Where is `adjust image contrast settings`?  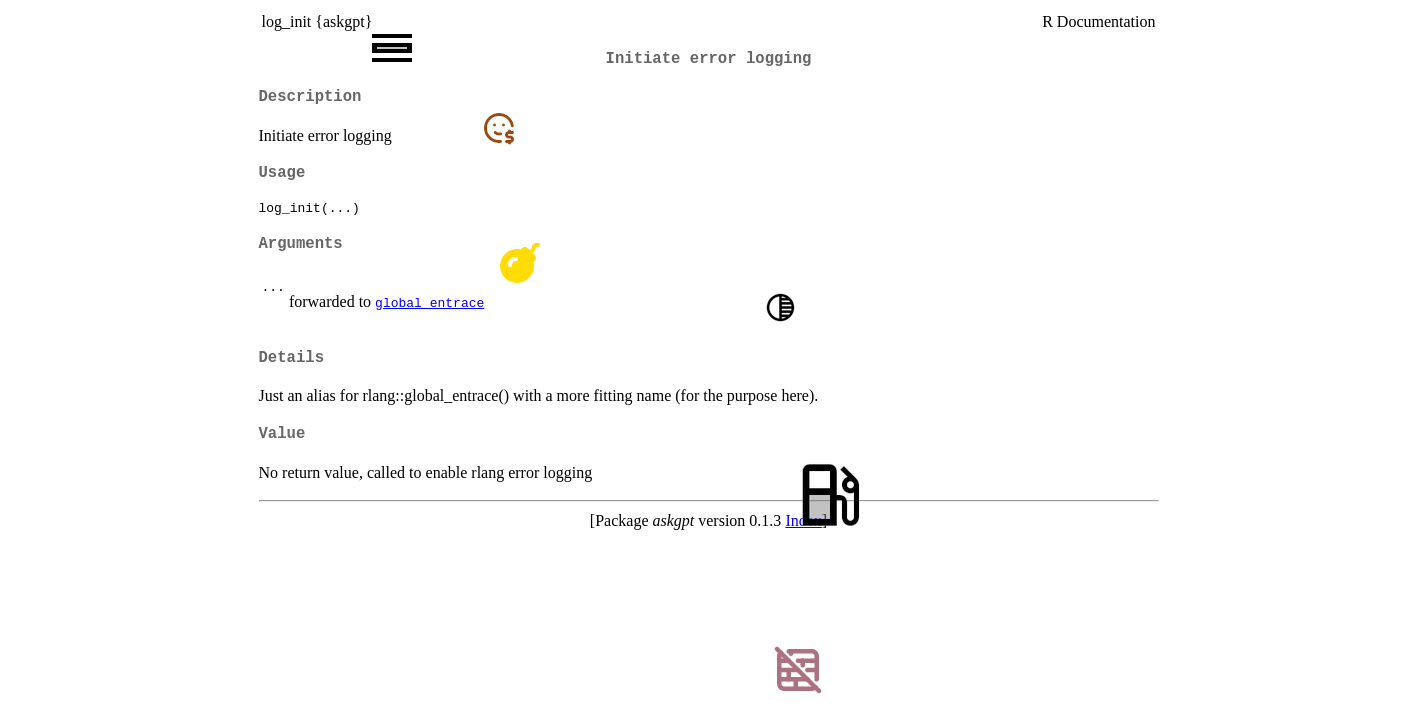
adjust image contrast settings is located at coordinates (780, 307).